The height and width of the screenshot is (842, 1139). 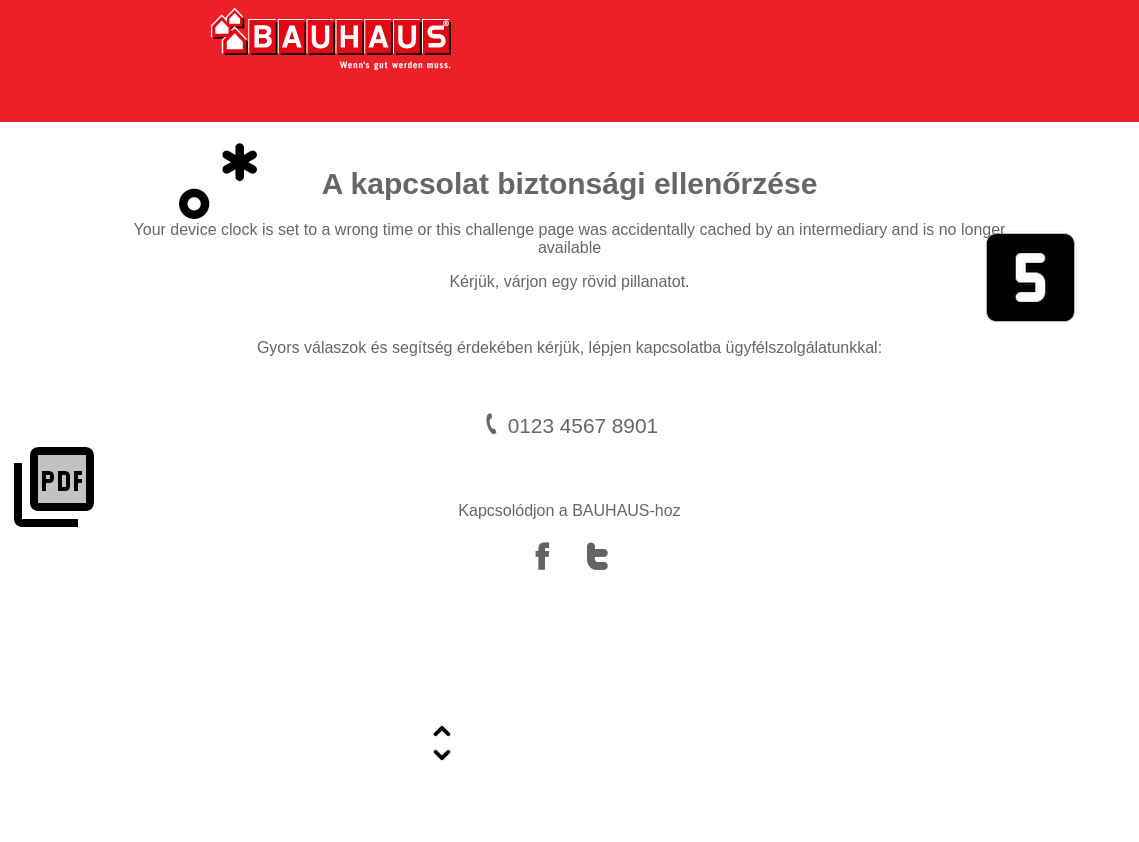 I want to click on toggle regular expression search mode, so click(x=218, y=180).